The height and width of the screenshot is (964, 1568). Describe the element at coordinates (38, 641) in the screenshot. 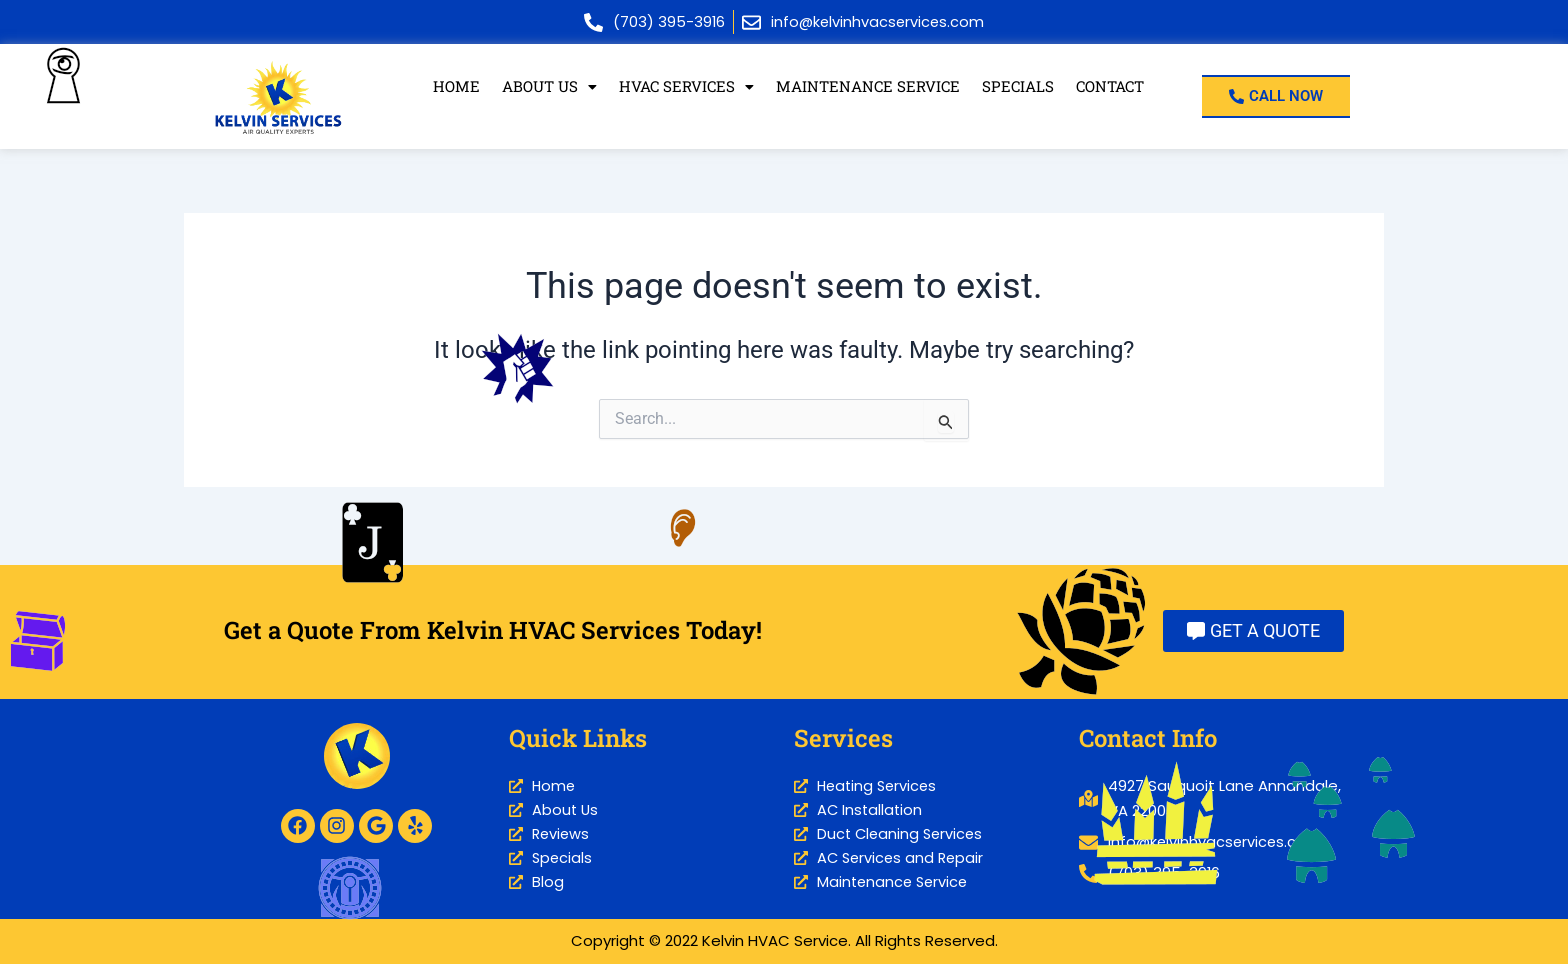

I see `open treasure chest to collect rewards` at that location.